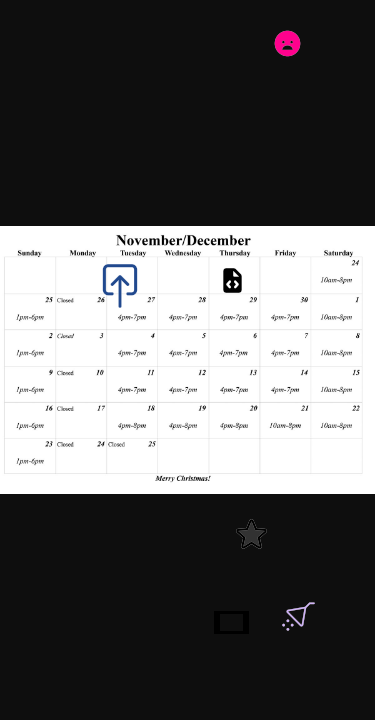  Describe the element at coordinates (298, 615) in the screenshot. I see `indicates shower or bathroom facilities` at that location.